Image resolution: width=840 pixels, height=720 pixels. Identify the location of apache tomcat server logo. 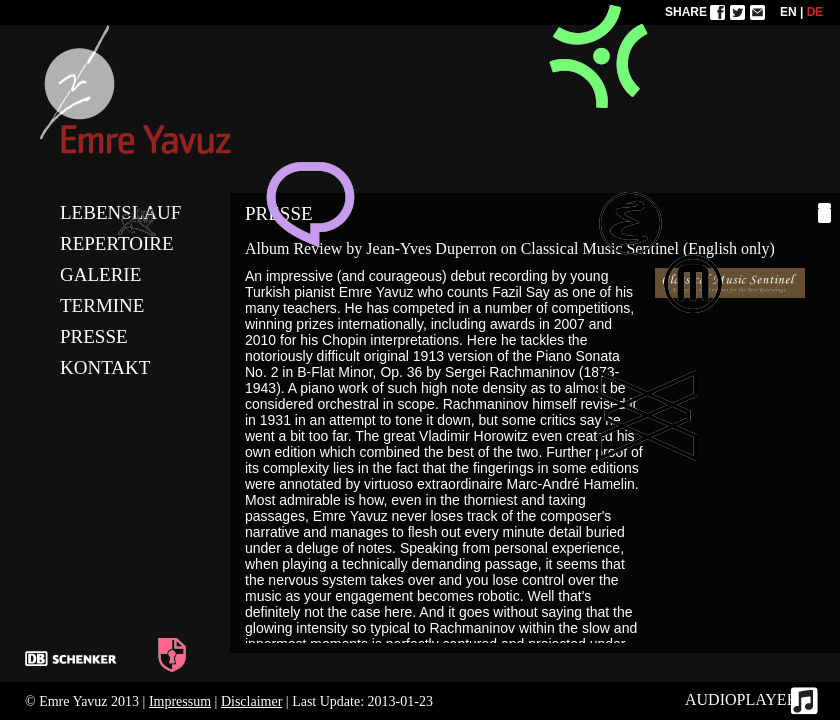
(137, 222).